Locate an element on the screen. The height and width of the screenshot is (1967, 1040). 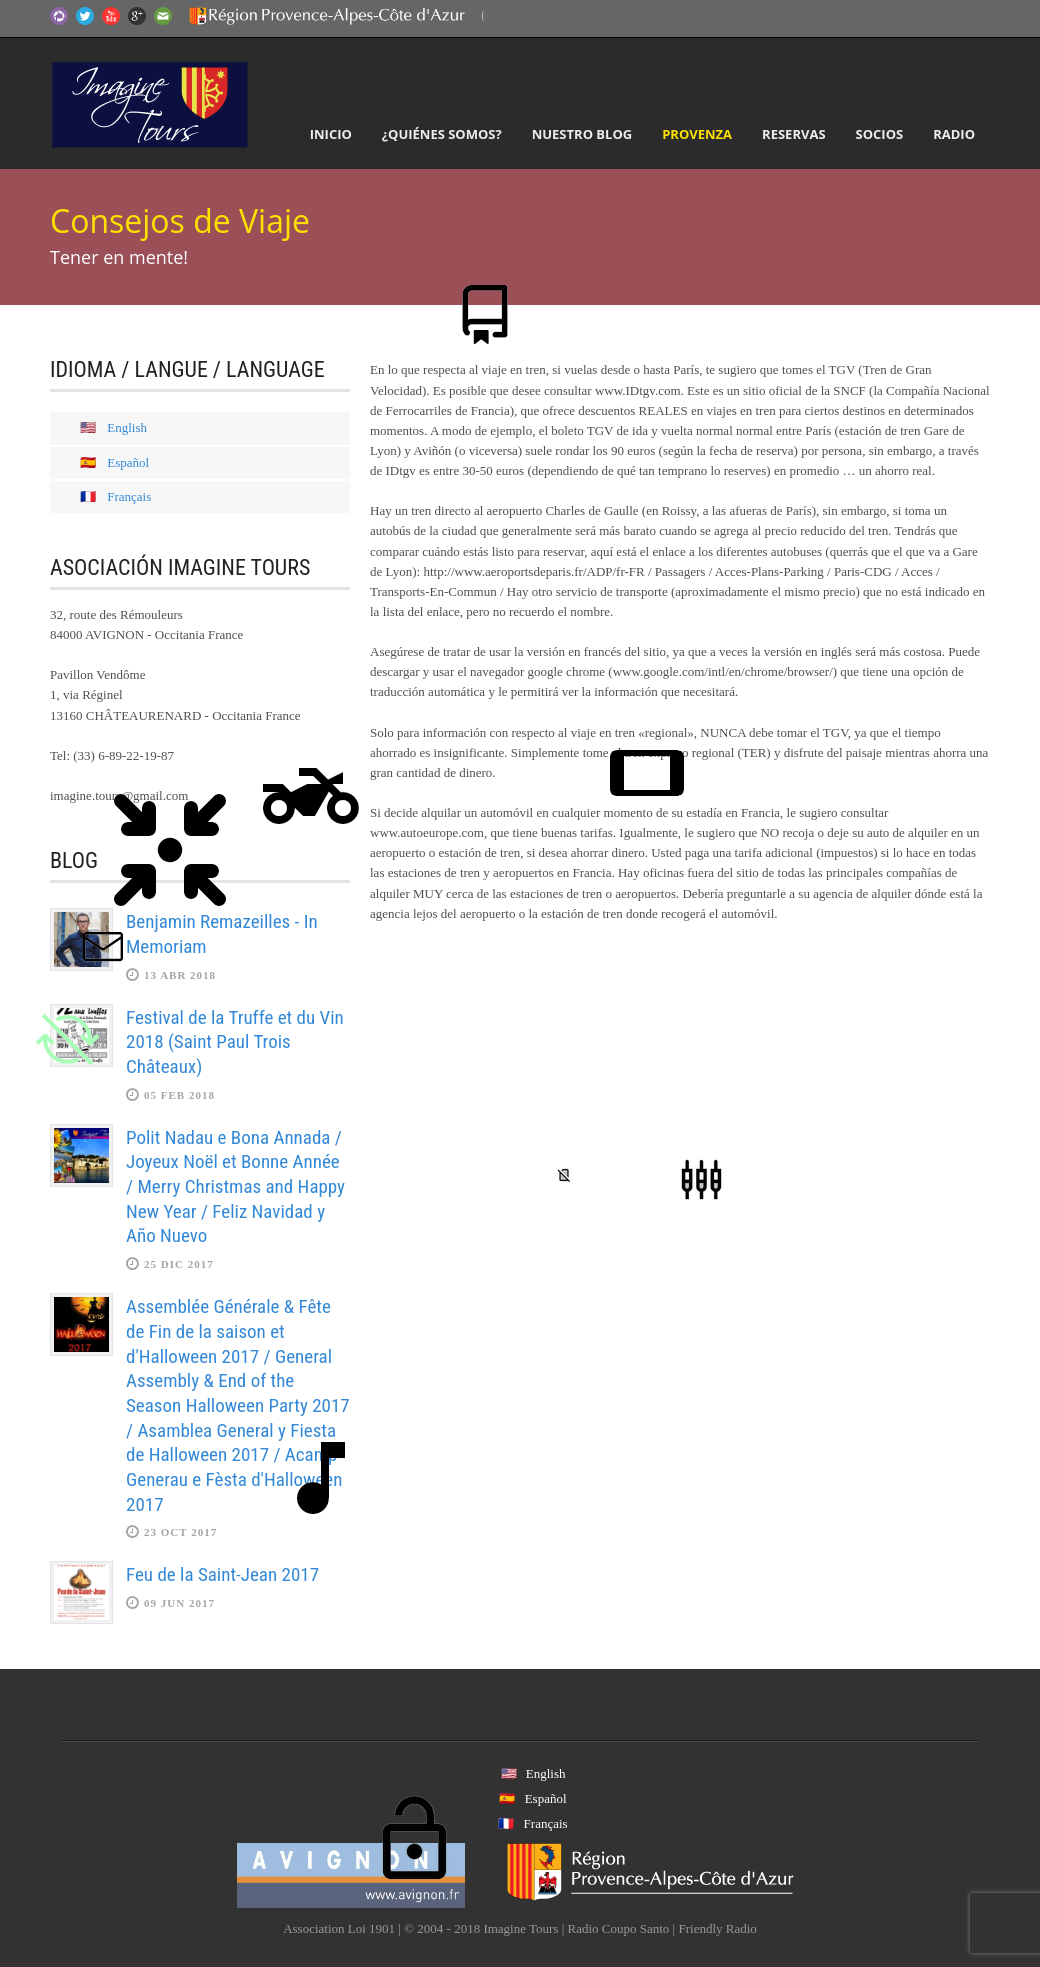
switch device to landscape mode is located at coordinates (647, 773).